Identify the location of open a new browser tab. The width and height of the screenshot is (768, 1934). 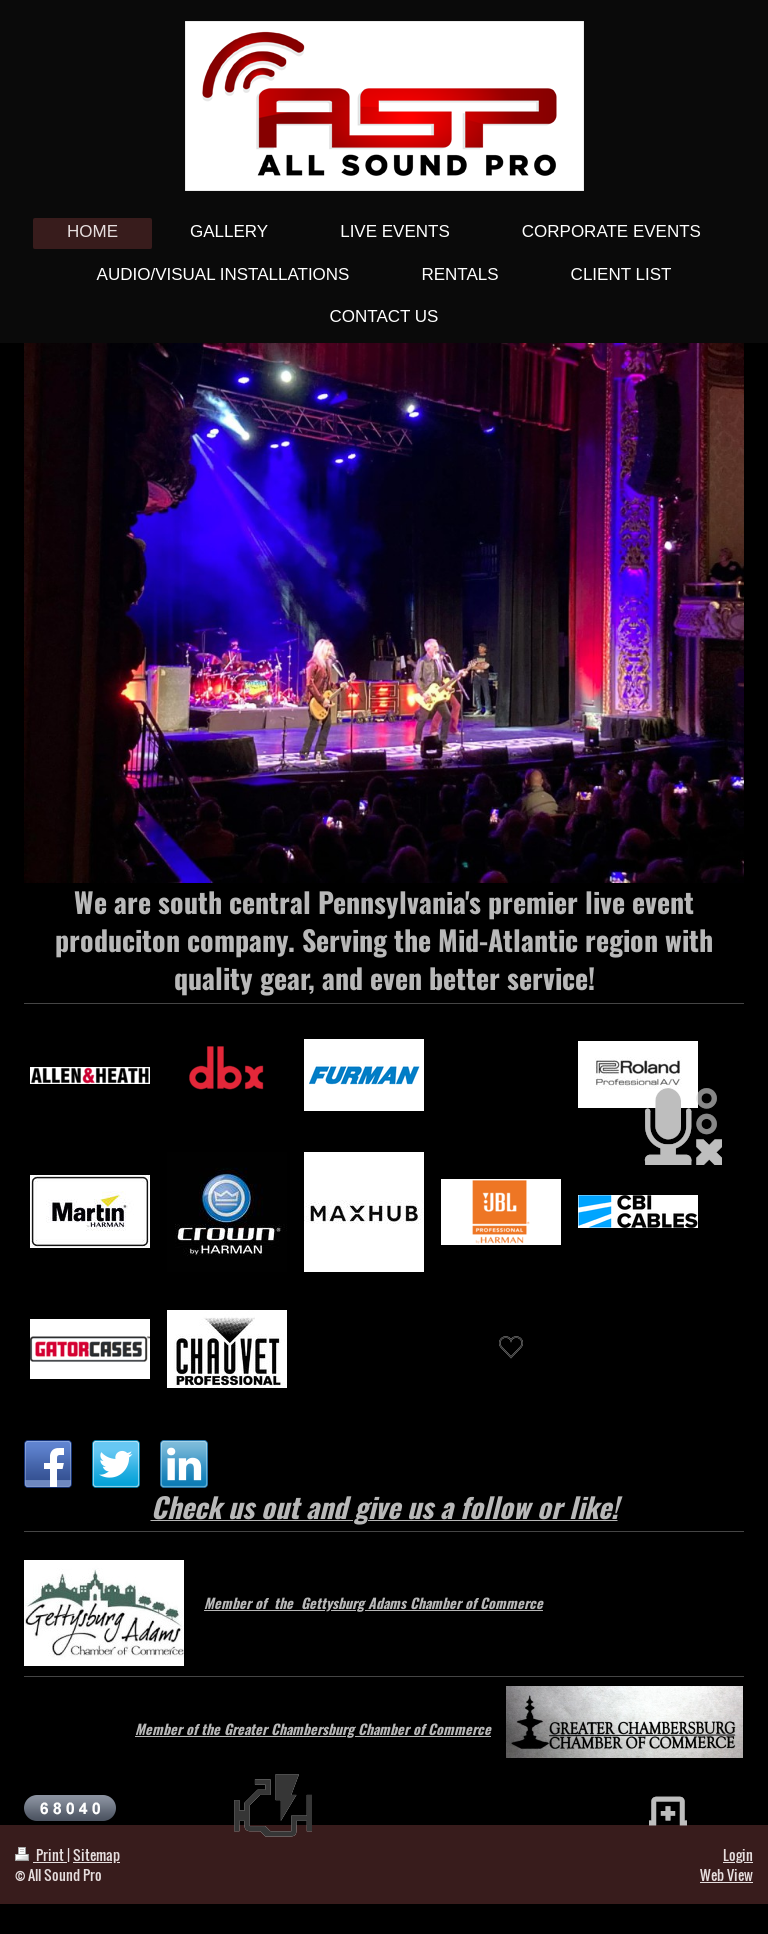
(668, 1811).